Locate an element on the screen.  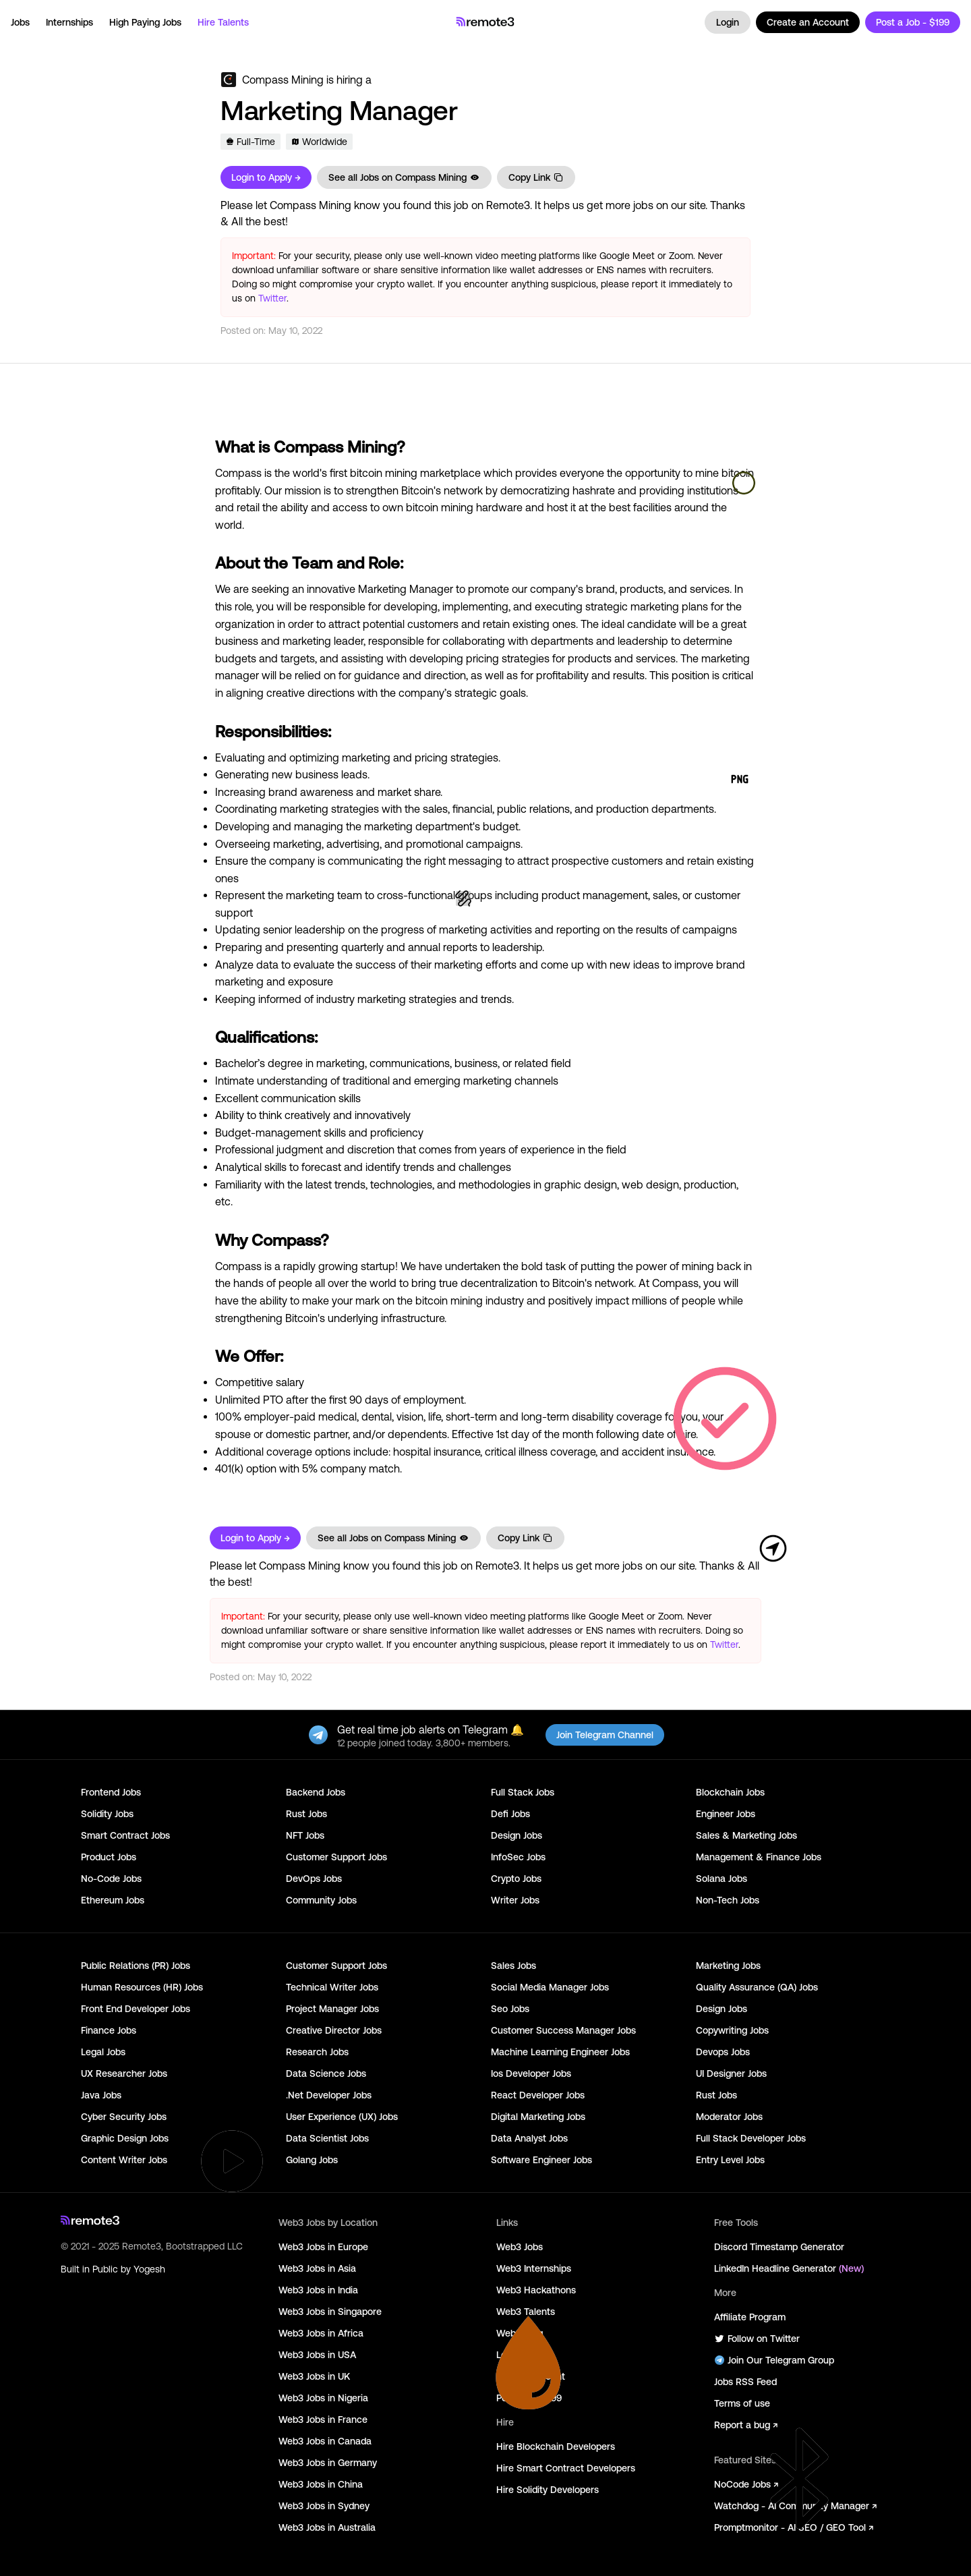
play media or video content is located at coordinates (232, 2161).